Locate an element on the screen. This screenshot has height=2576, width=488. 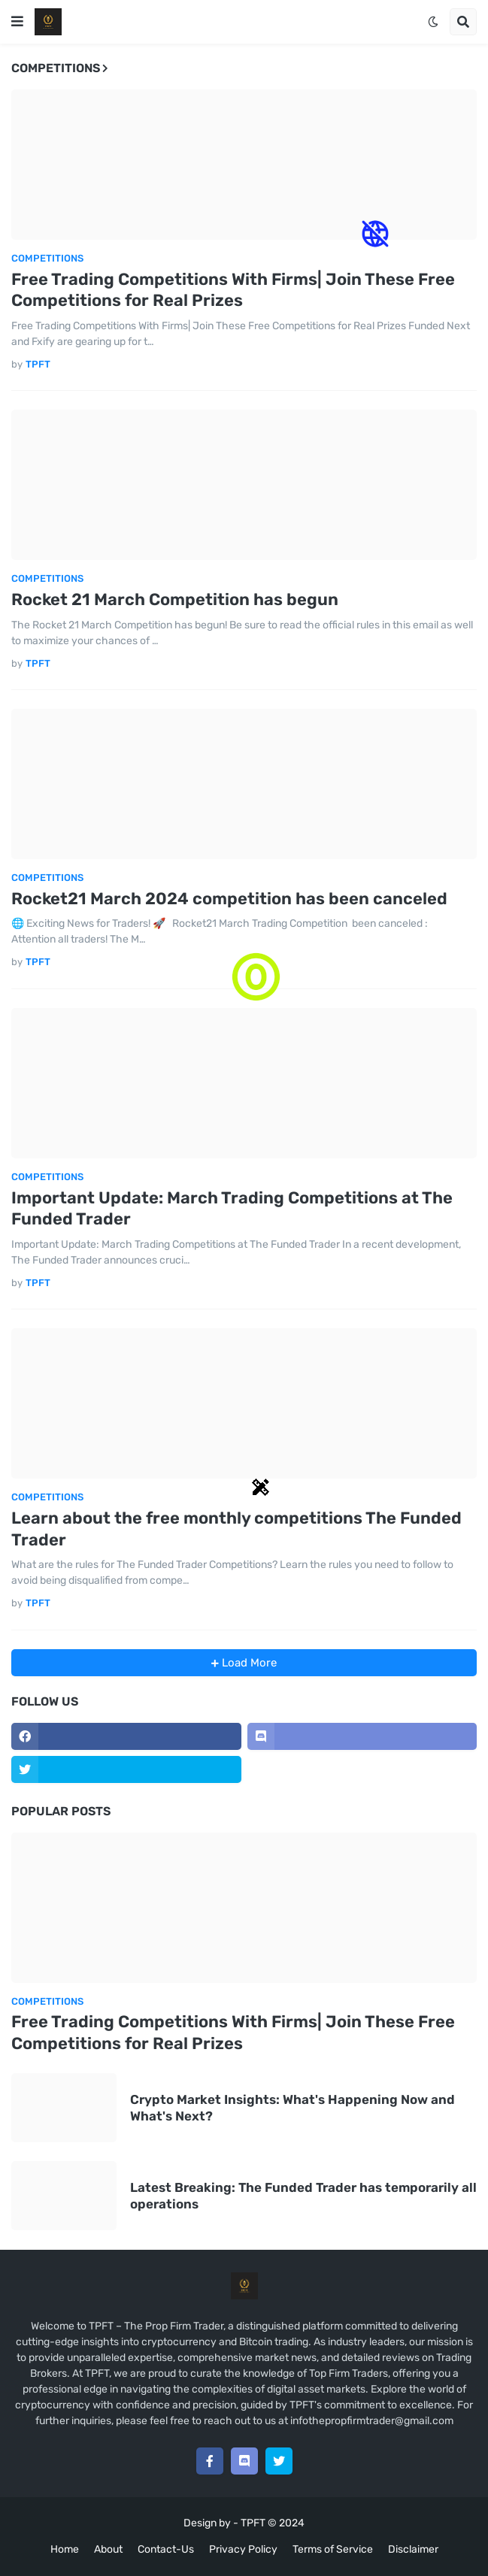
access design tools or editing services is located at coordinates (260, 1487).